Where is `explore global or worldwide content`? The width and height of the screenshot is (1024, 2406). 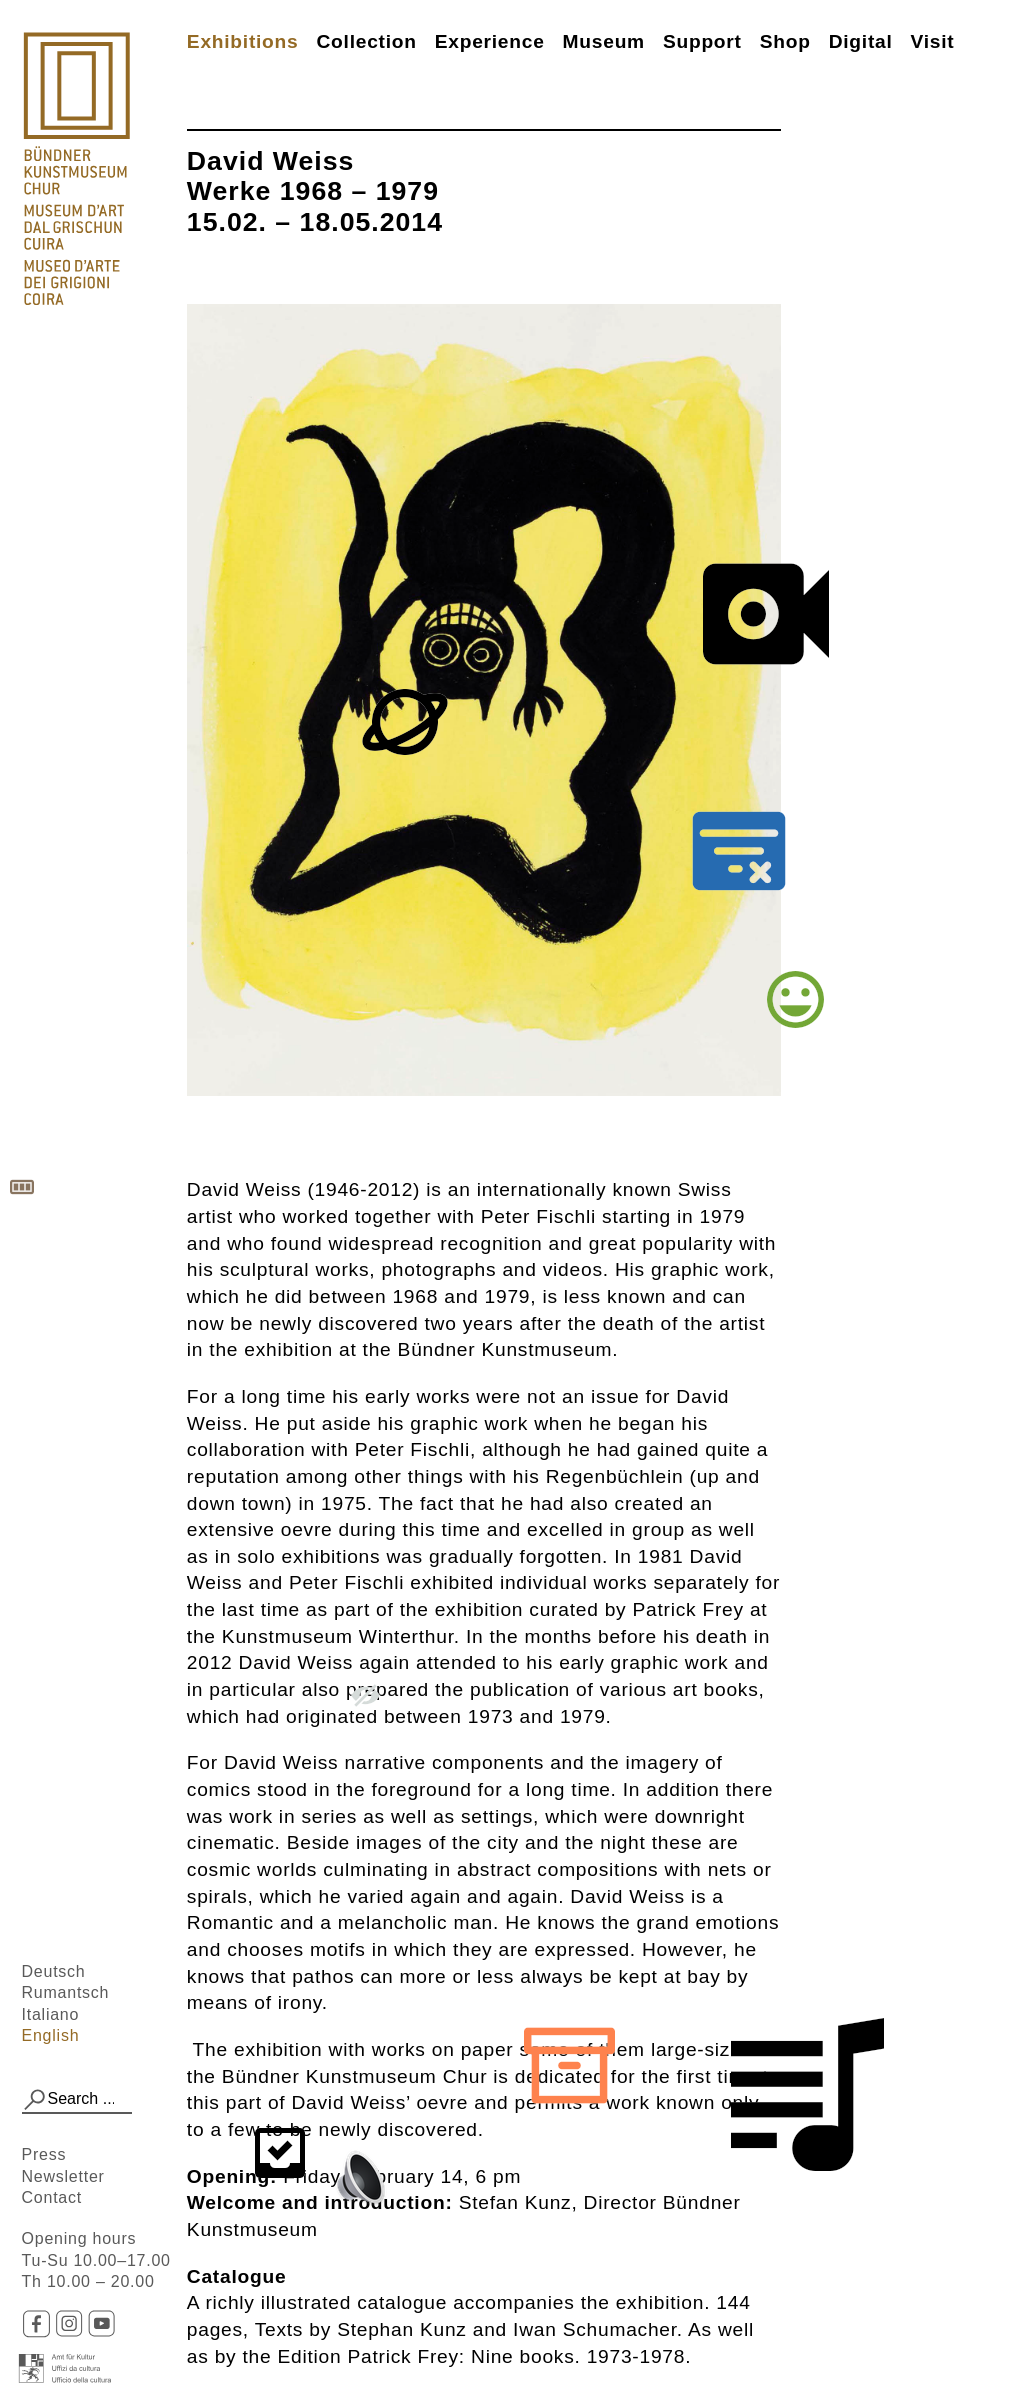 explore global or worldwide content is located at coordinates (405, 722).